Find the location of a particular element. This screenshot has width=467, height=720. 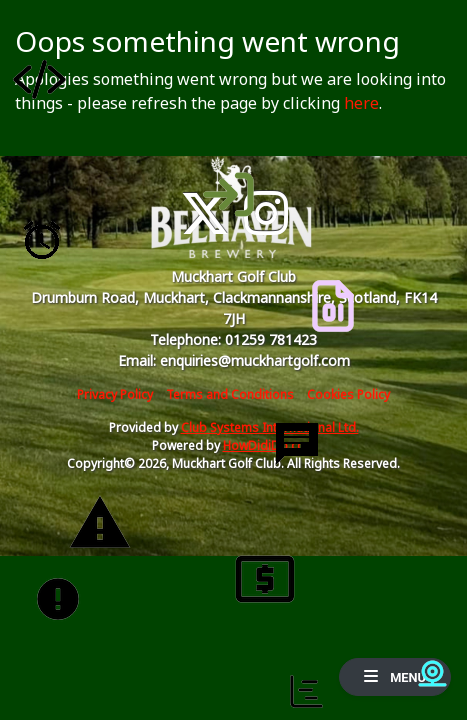

view or edit source code is located at coordinates (39, 79).